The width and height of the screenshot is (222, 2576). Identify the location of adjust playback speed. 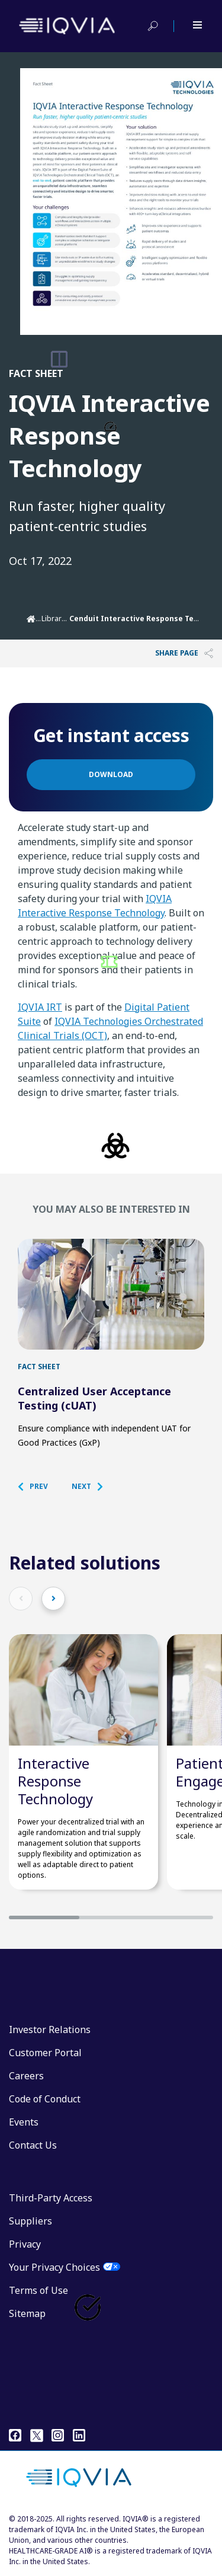
(110, 426).